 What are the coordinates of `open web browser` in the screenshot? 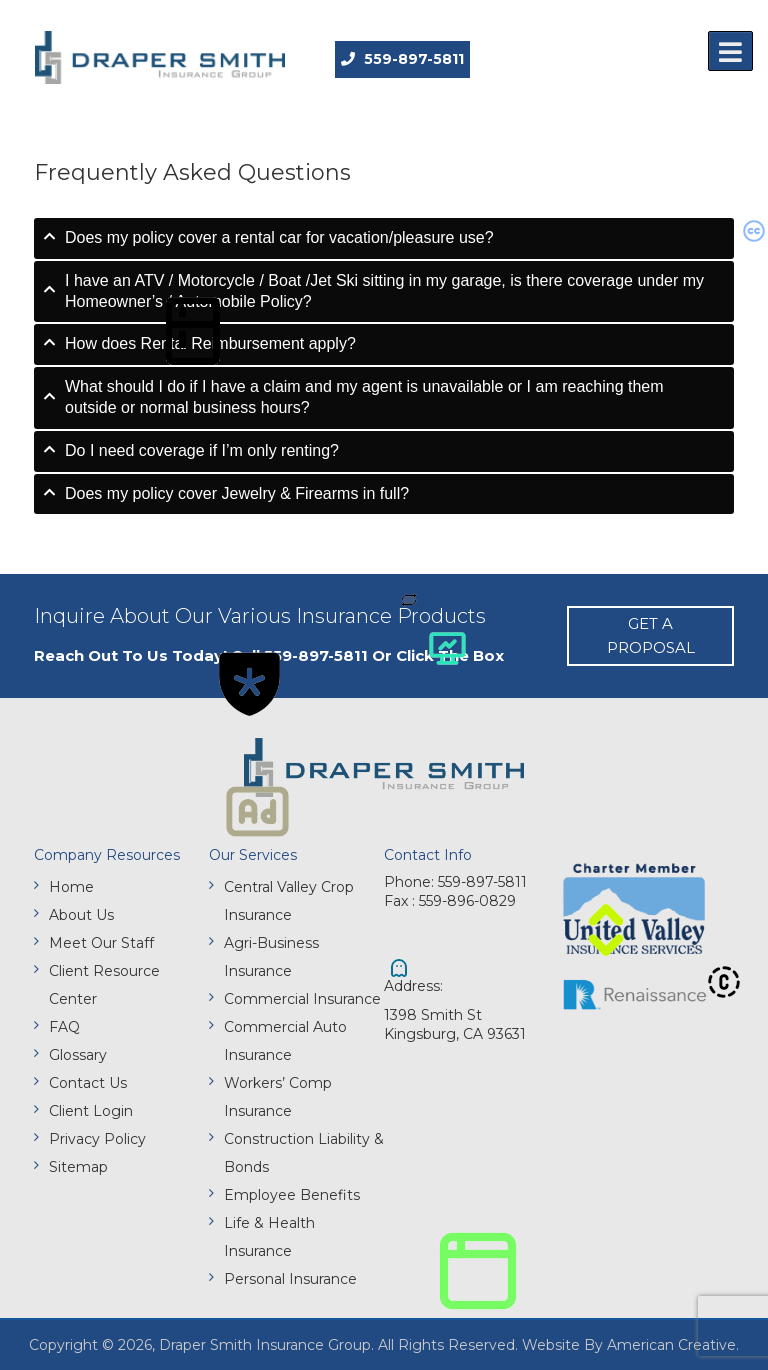 It's located at (478, 1271).